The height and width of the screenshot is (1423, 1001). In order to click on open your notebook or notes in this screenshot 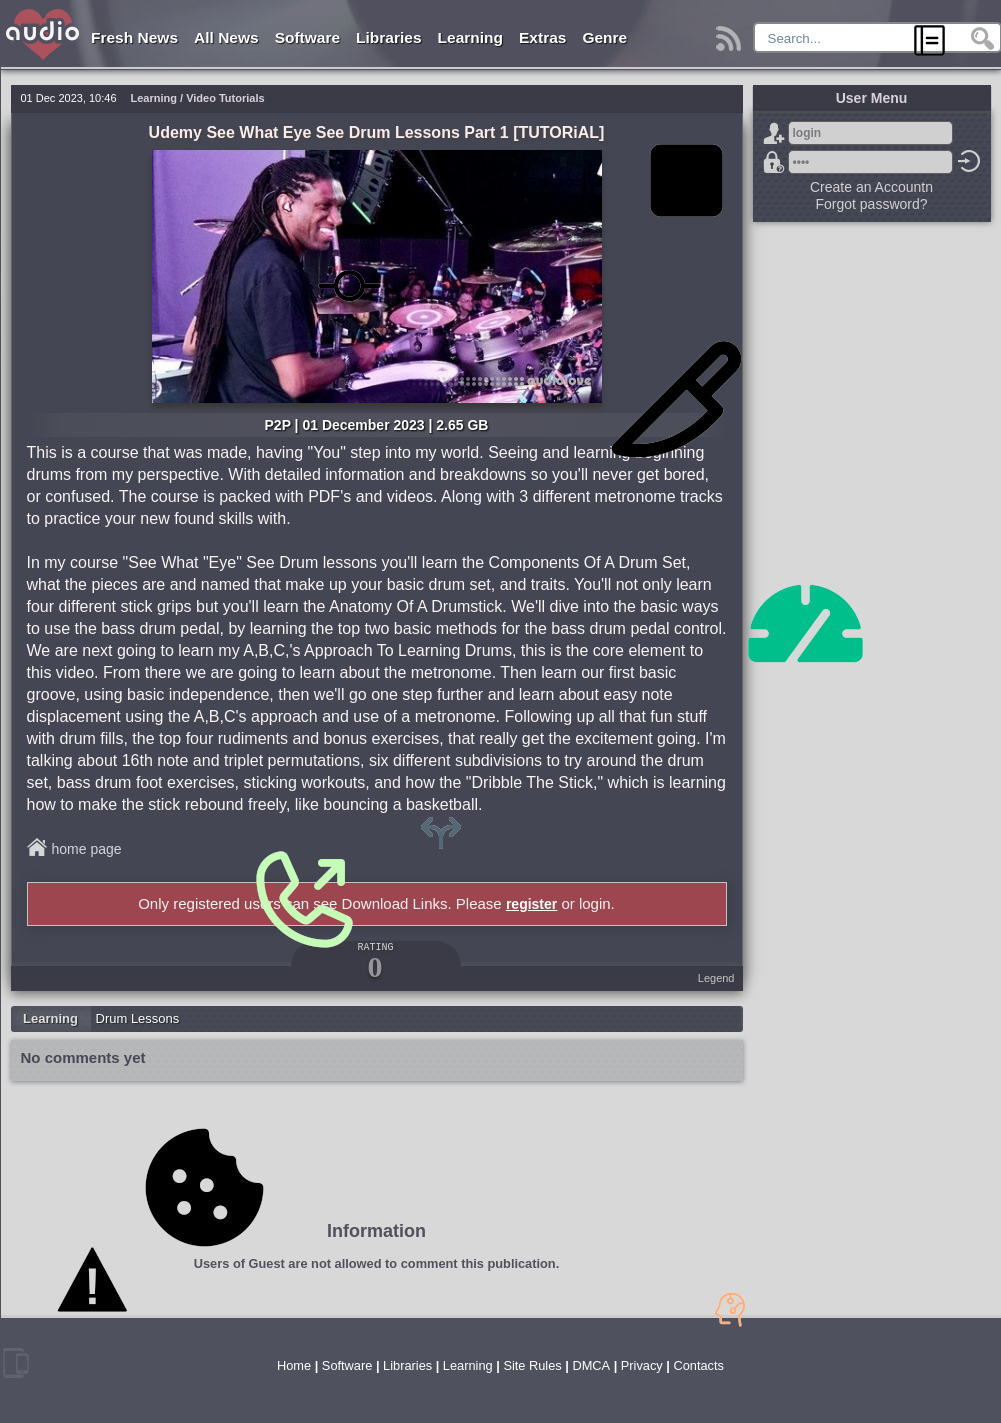, I will do `click(929, 40)`.